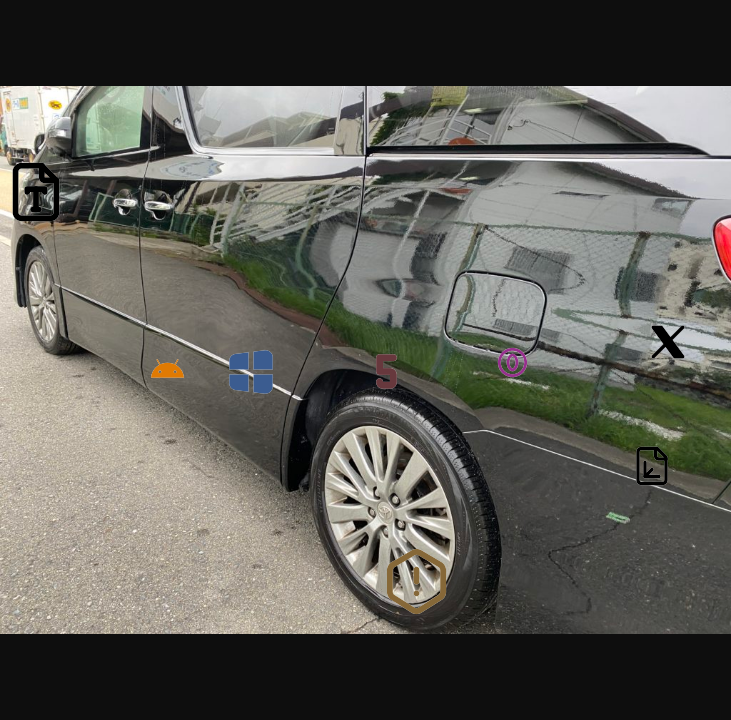 The height and width of the screenshot is (720, 731). I want to click on windows operating system logo, so click(251, 372).